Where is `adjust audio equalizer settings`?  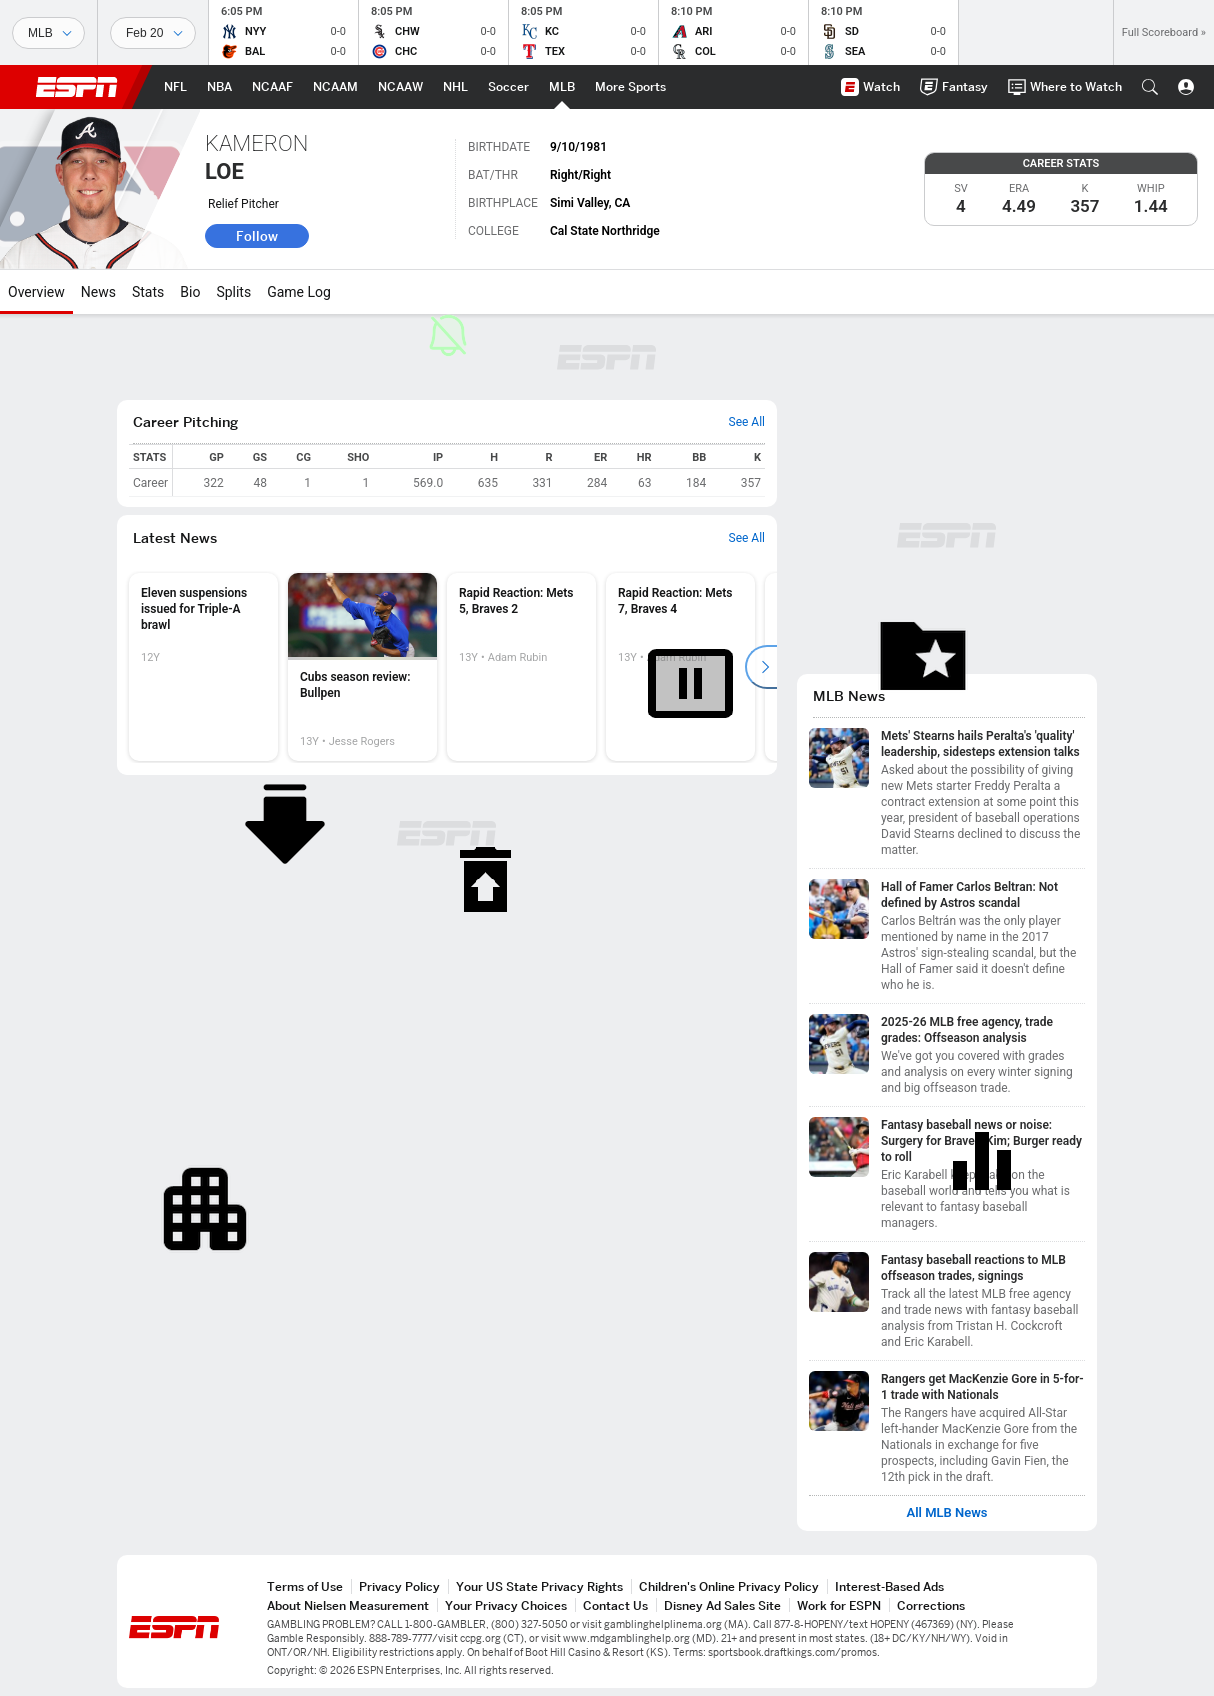 adjust audio equalizer settings is located at coordinates (982, 1161).